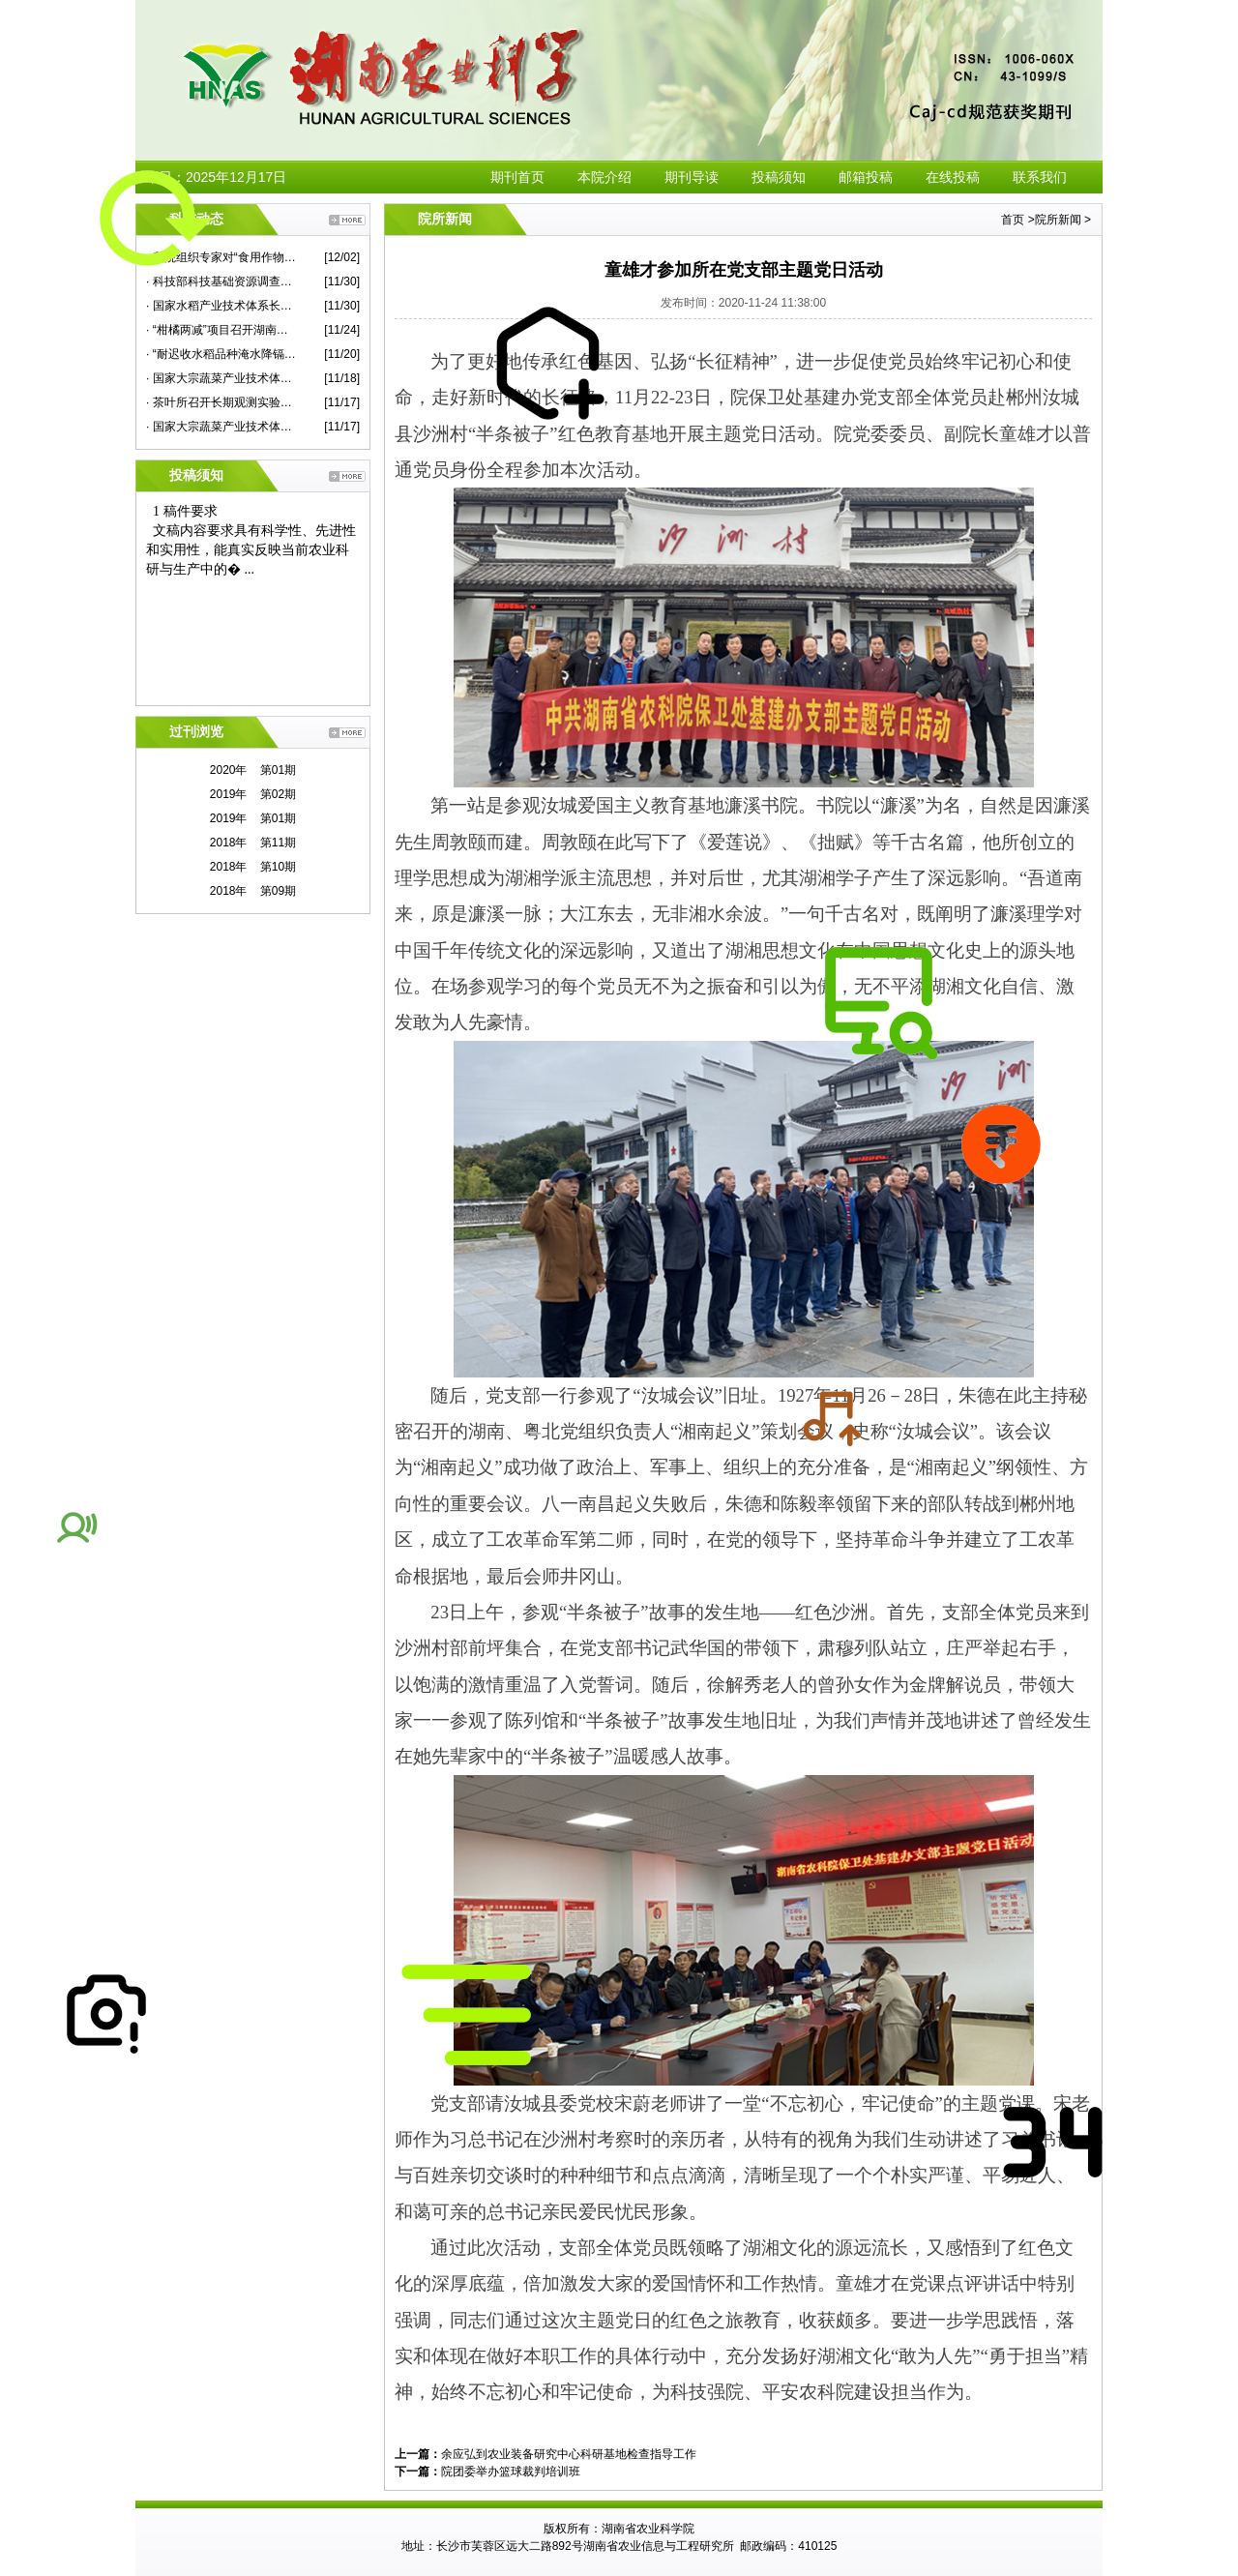 This screenshot has width=1238, height=2576. Describe the element at coordinates (831, 1416) in the screenshot. I see `increase music volume` at that location.